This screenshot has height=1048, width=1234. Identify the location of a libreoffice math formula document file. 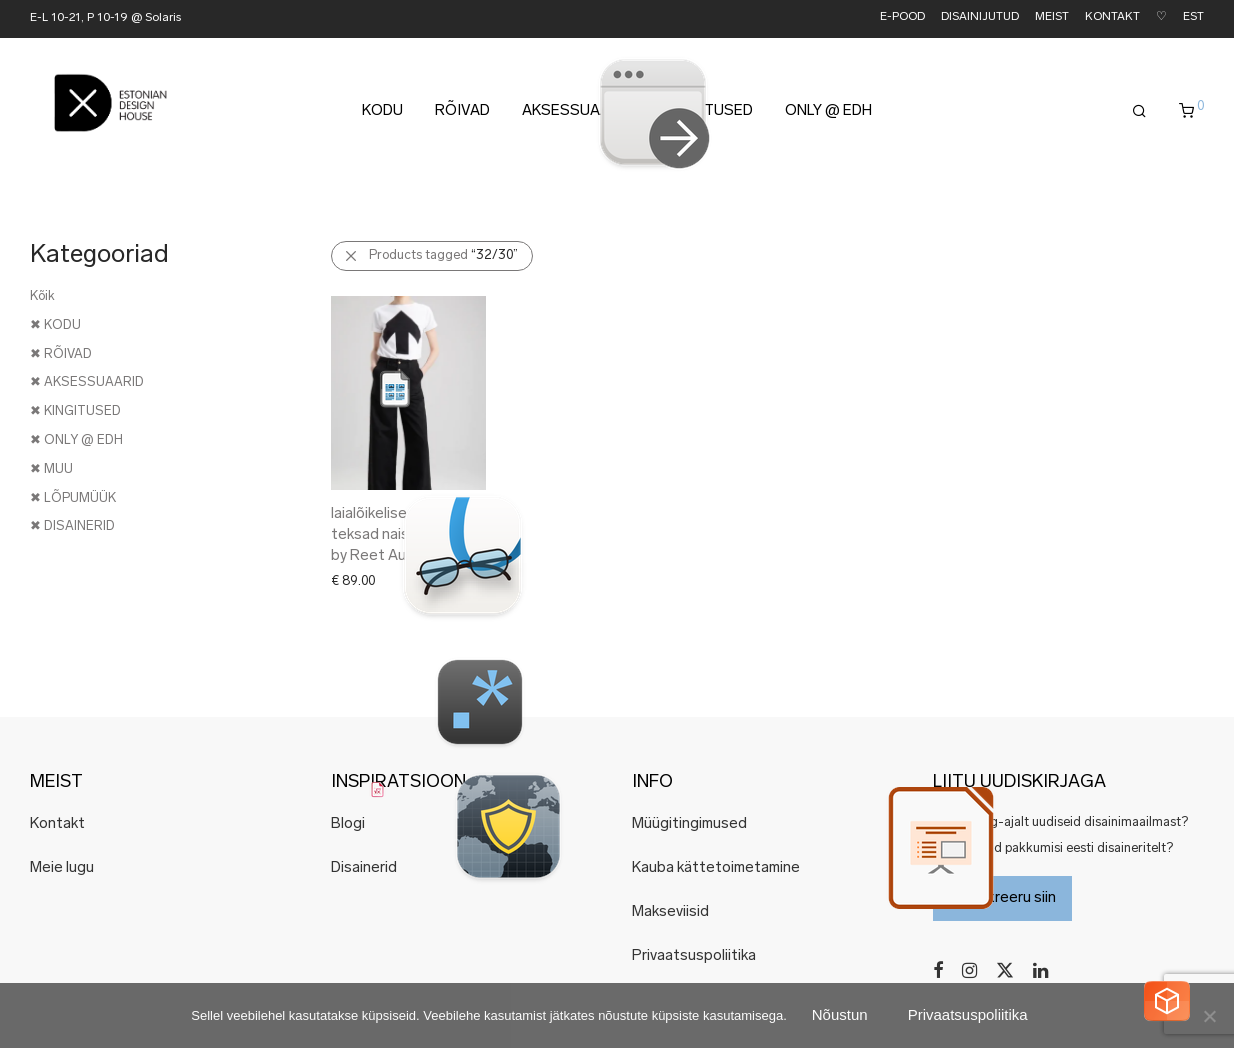
(377, 789).